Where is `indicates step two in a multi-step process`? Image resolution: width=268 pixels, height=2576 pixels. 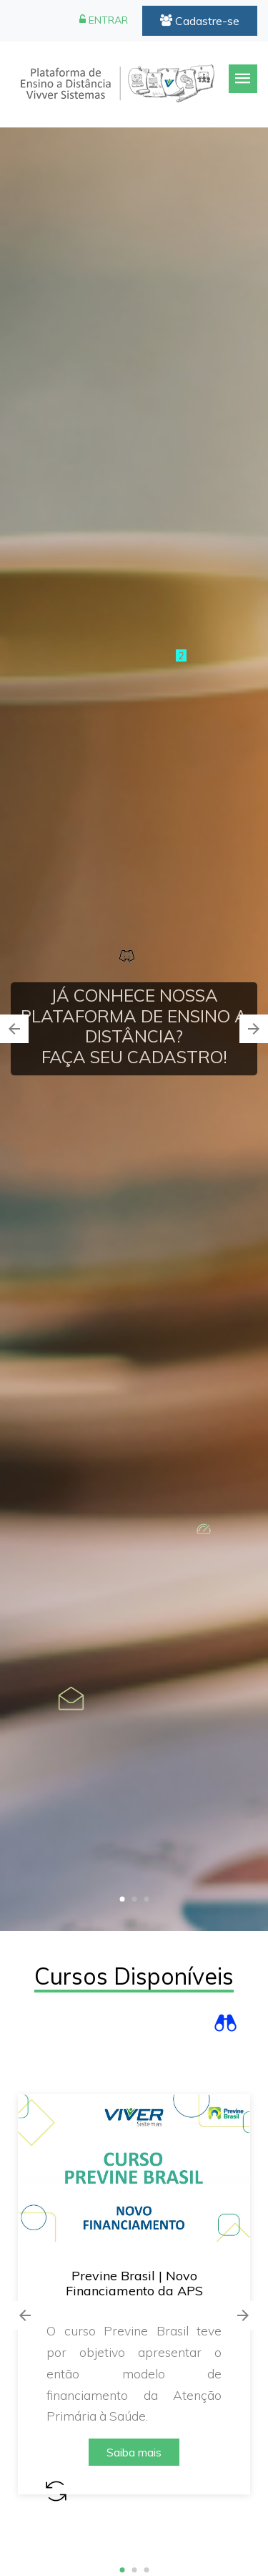
indicates step two in a multi-step process is located at coordinates (181, 655).